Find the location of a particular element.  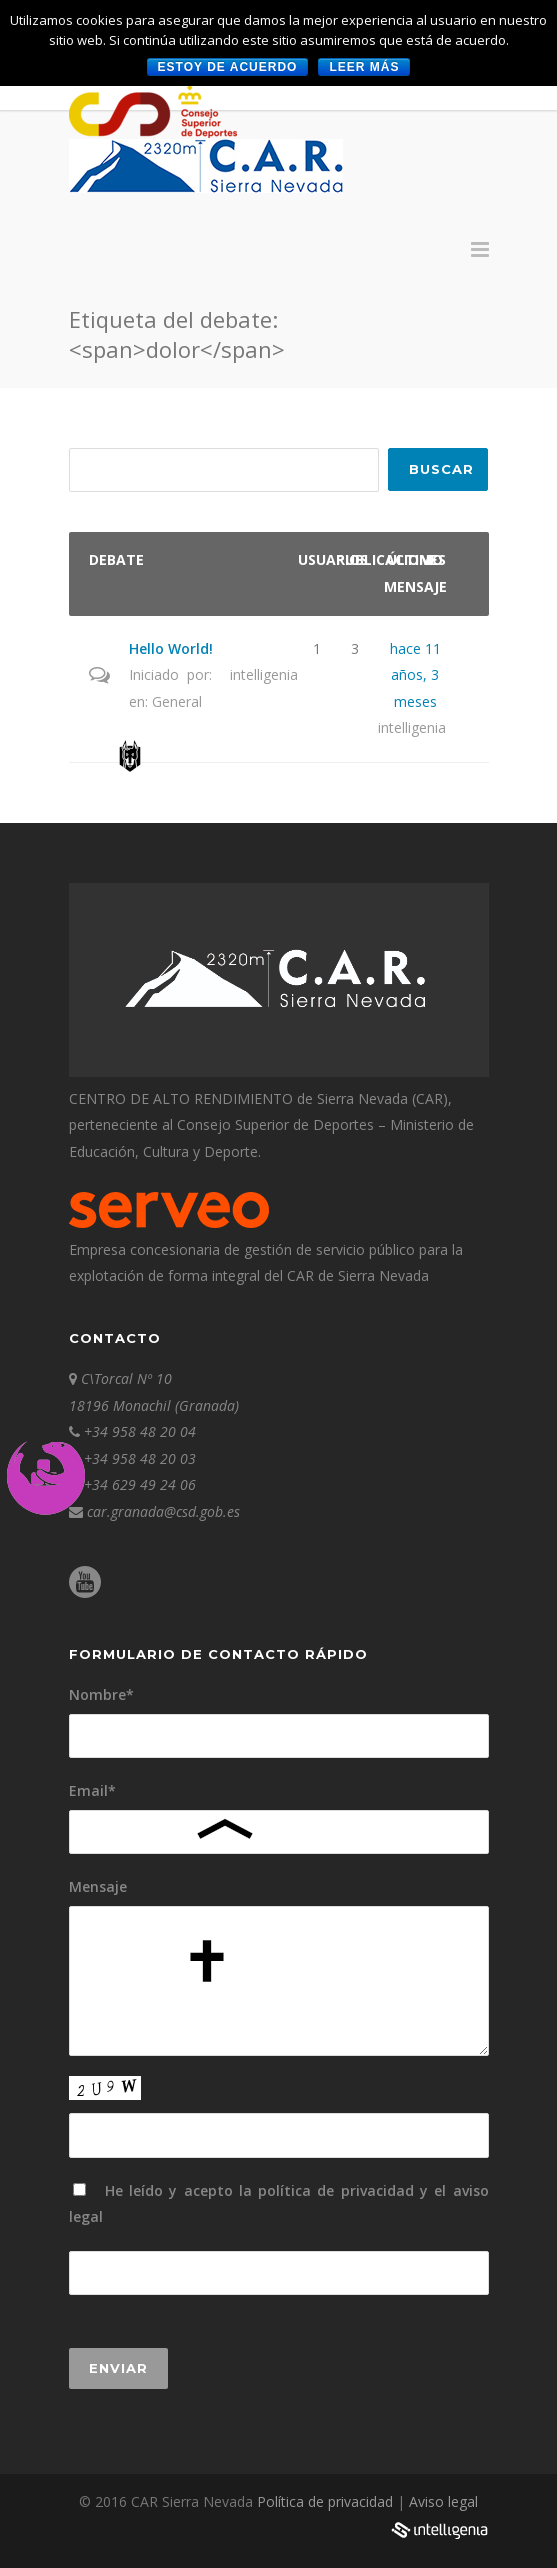

linuxserver.io project logo is located at coordinates (46, 1478).